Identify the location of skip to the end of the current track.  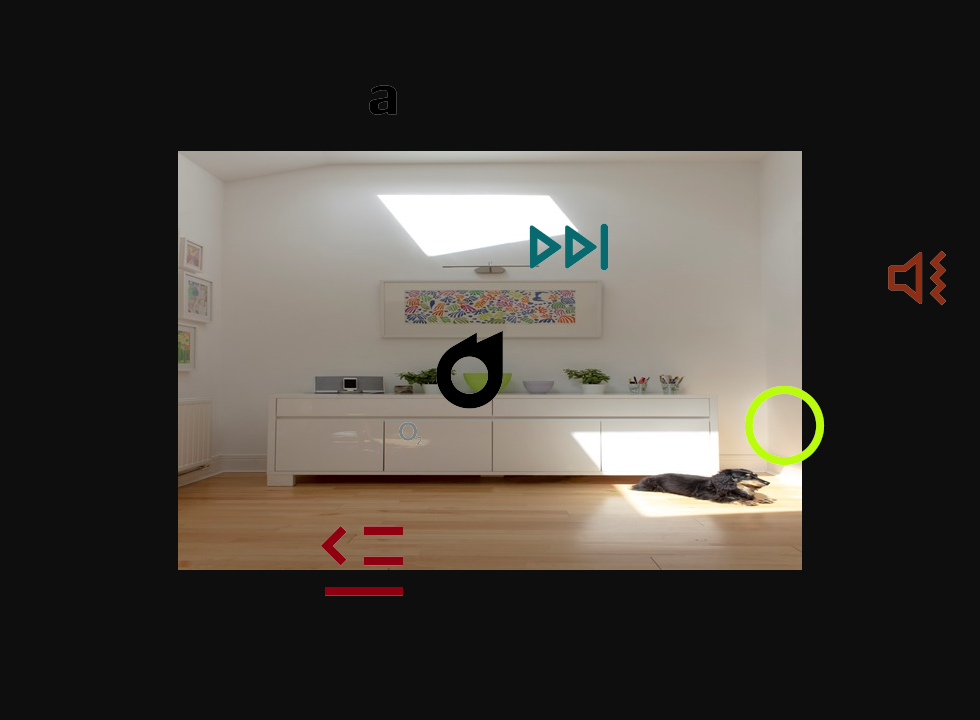
(569, 247).